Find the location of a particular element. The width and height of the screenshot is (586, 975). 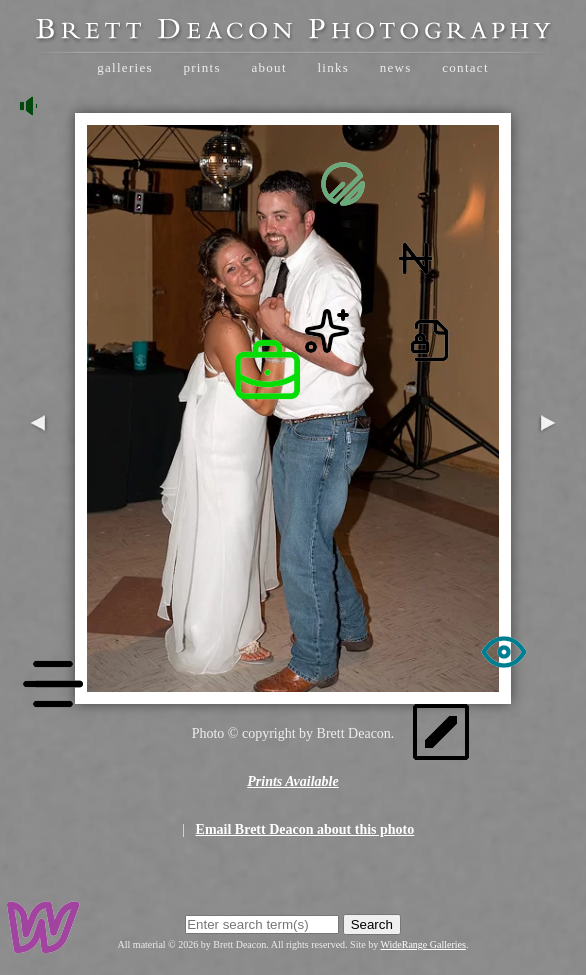

view or preview content is located at coordinates (504, 652).